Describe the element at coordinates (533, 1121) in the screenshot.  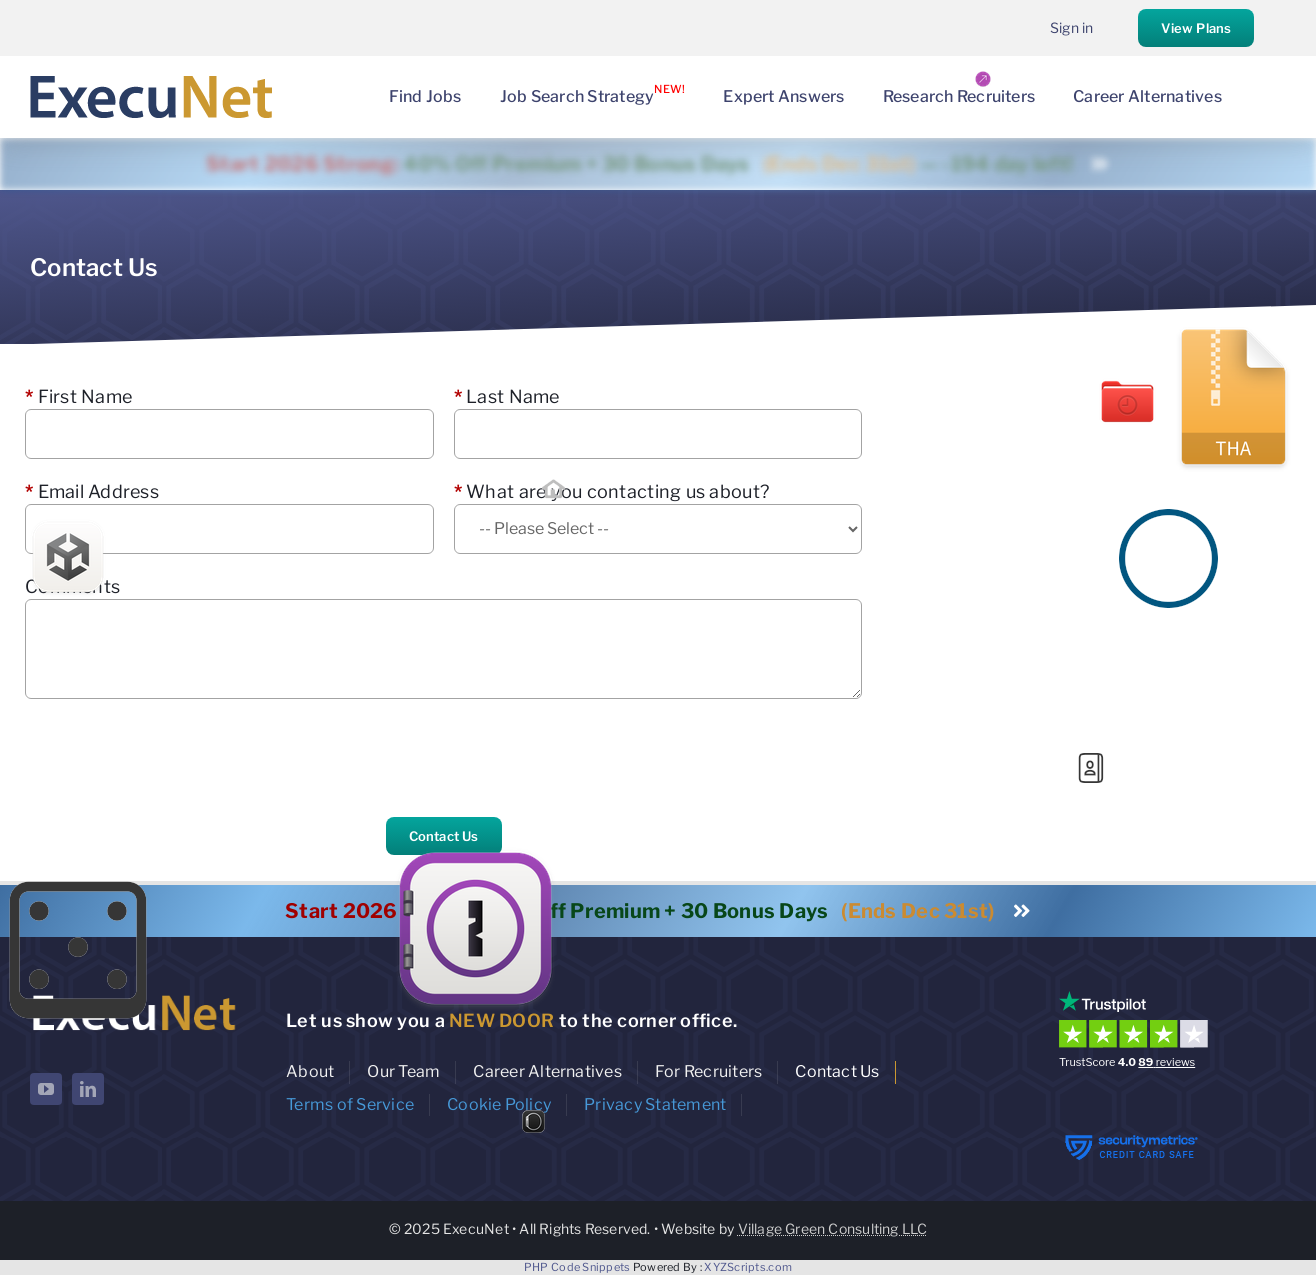
I see `open the Apple Watch app` at that location.